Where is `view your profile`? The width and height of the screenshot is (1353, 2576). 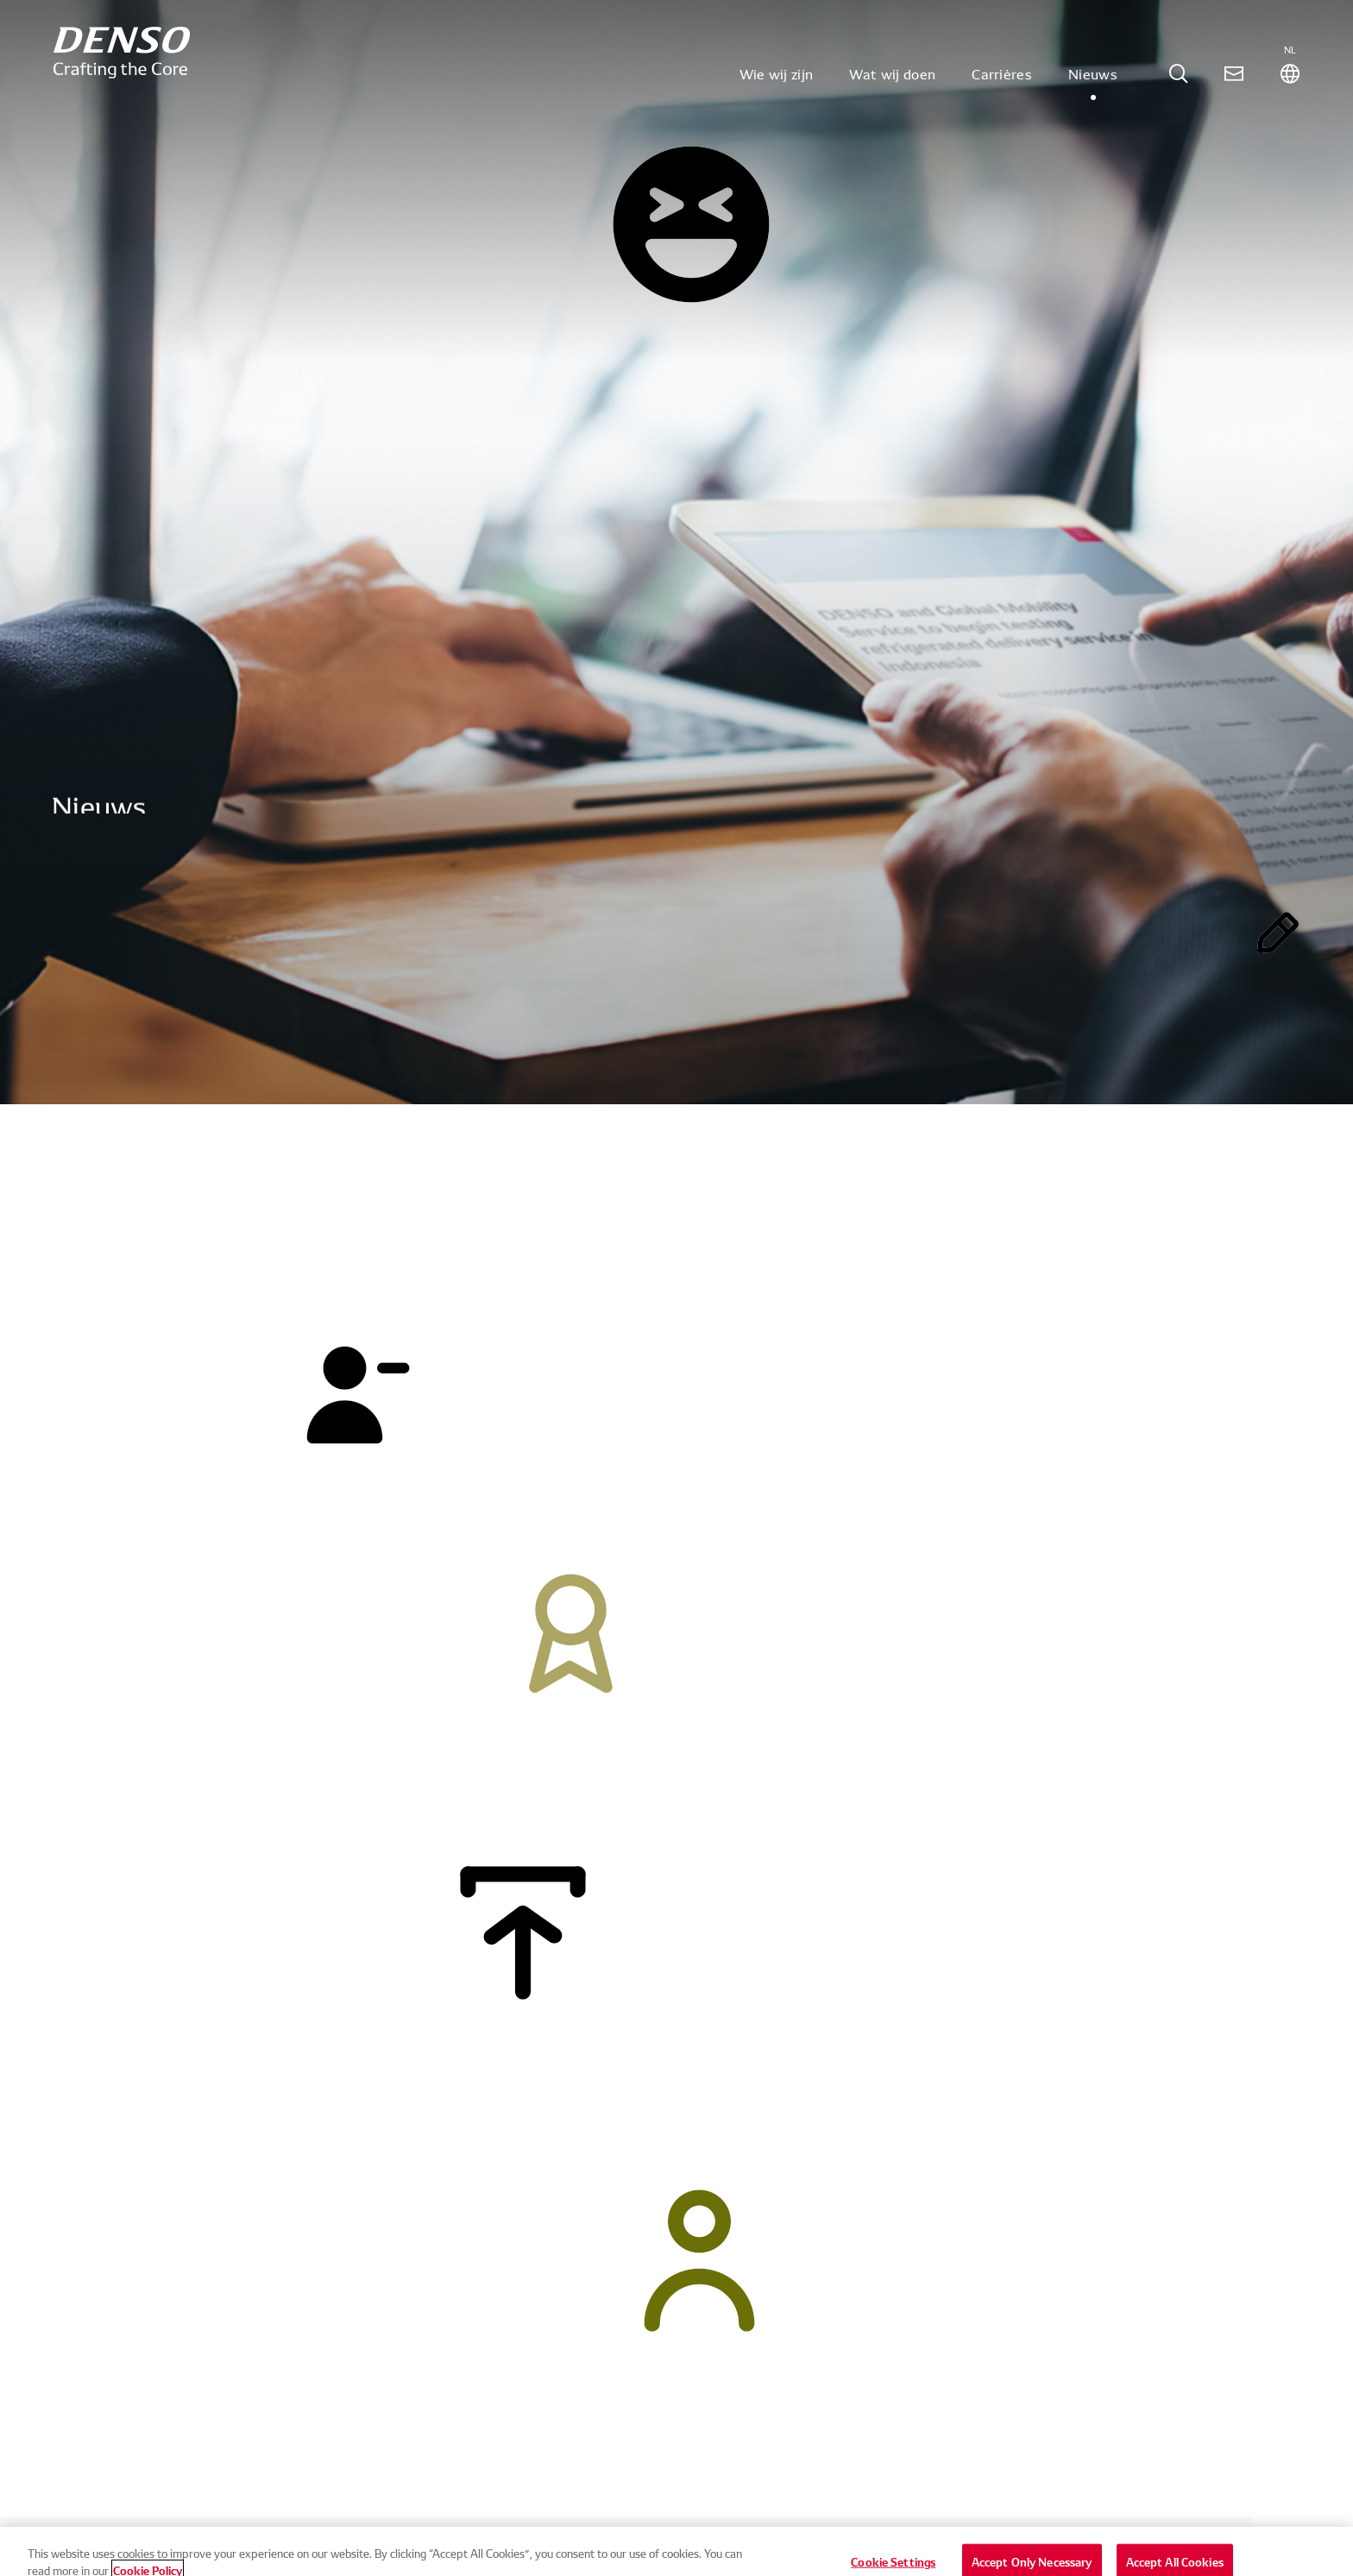 view your profile is located at coordinates (699, 2260).